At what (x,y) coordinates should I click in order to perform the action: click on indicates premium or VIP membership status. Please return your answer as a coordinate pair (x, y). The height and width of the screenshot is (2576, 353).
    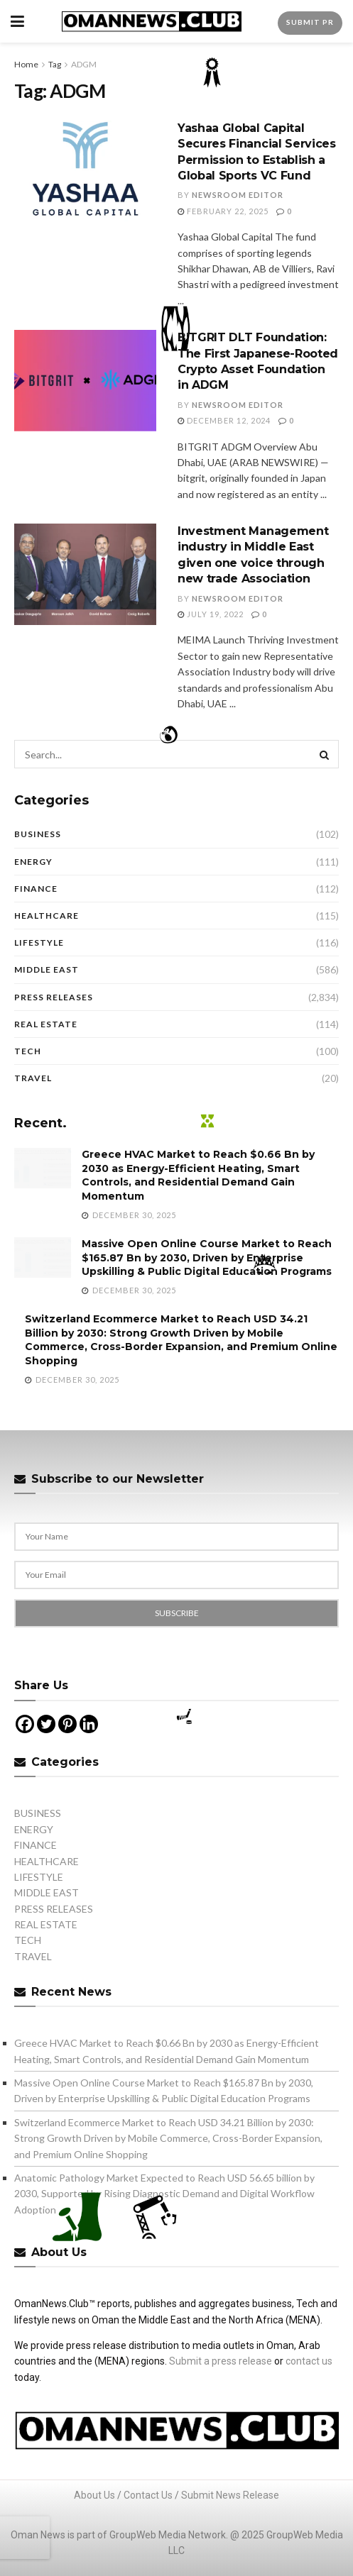
    Looking at the image, I should click on (264, 1264).